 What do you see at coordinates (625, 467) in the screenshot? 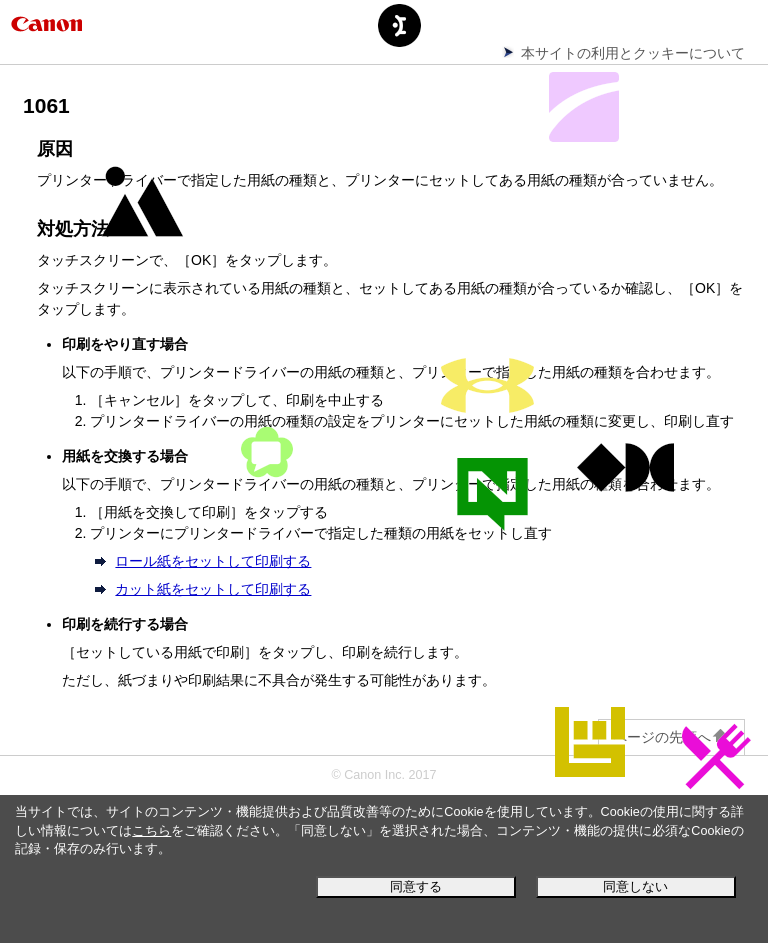
I see `innosoft company logo` at bounding box center [625, 467].